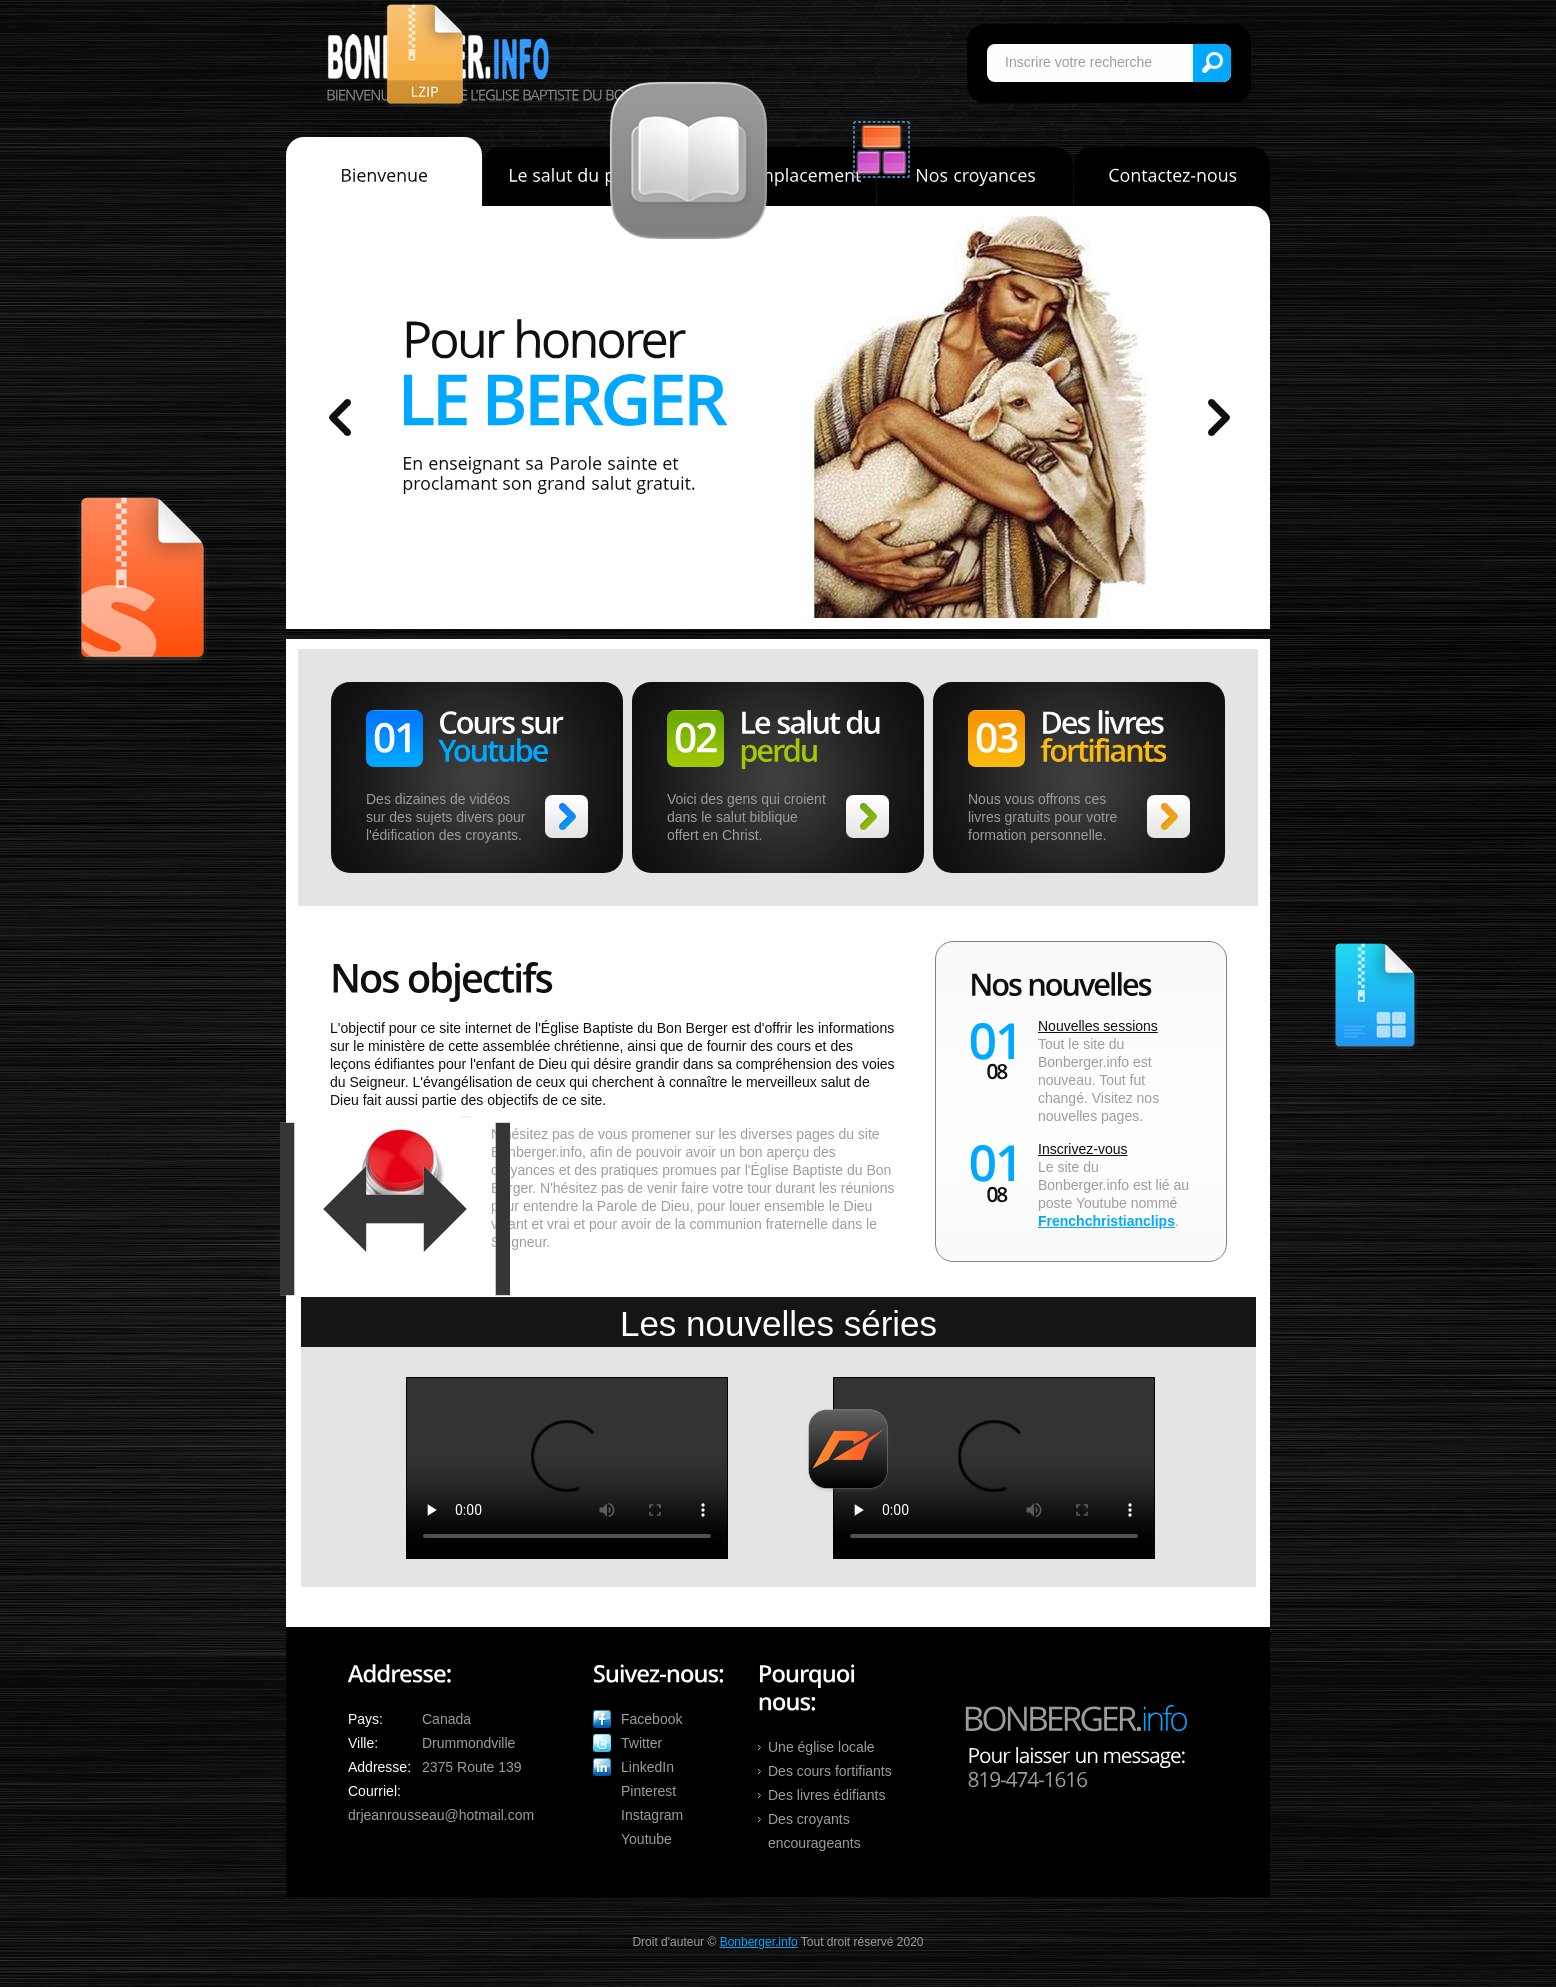  Describe the element at coordinates (881, 149) in the screenshot. I see `select all items in the current view` at that location.